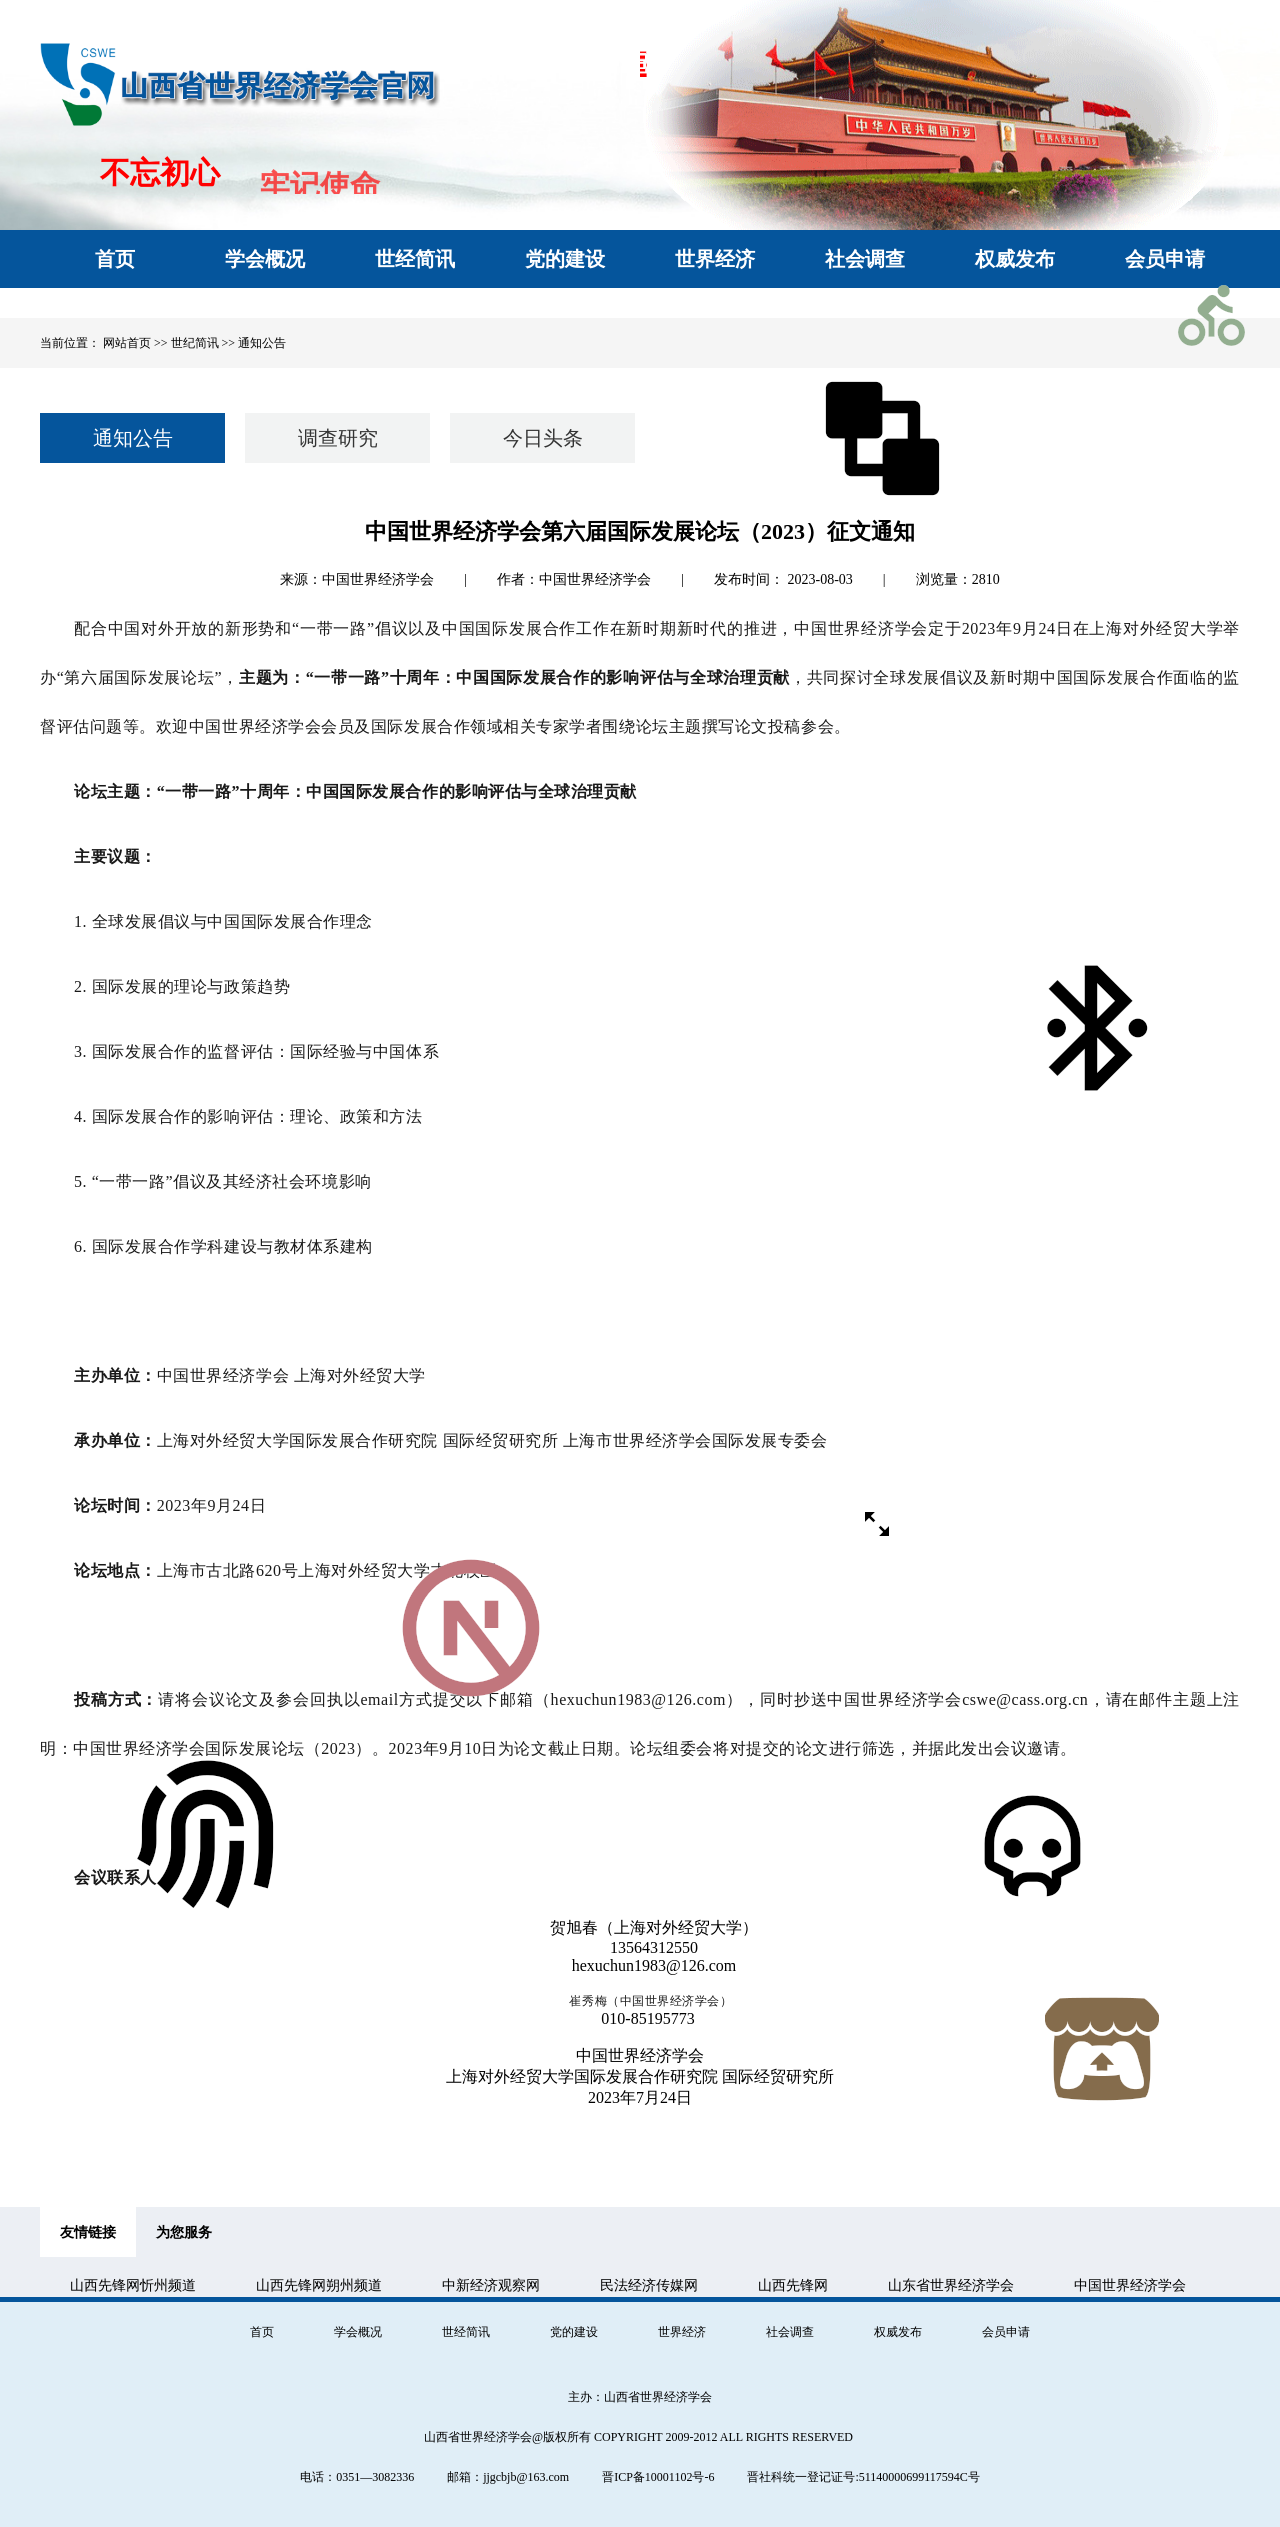 This screenshot has width=1280, height=2527. Describe the element at coordinates (1091, 1028) in the screenshot. I see `connect to a bluetooth device` at that location.